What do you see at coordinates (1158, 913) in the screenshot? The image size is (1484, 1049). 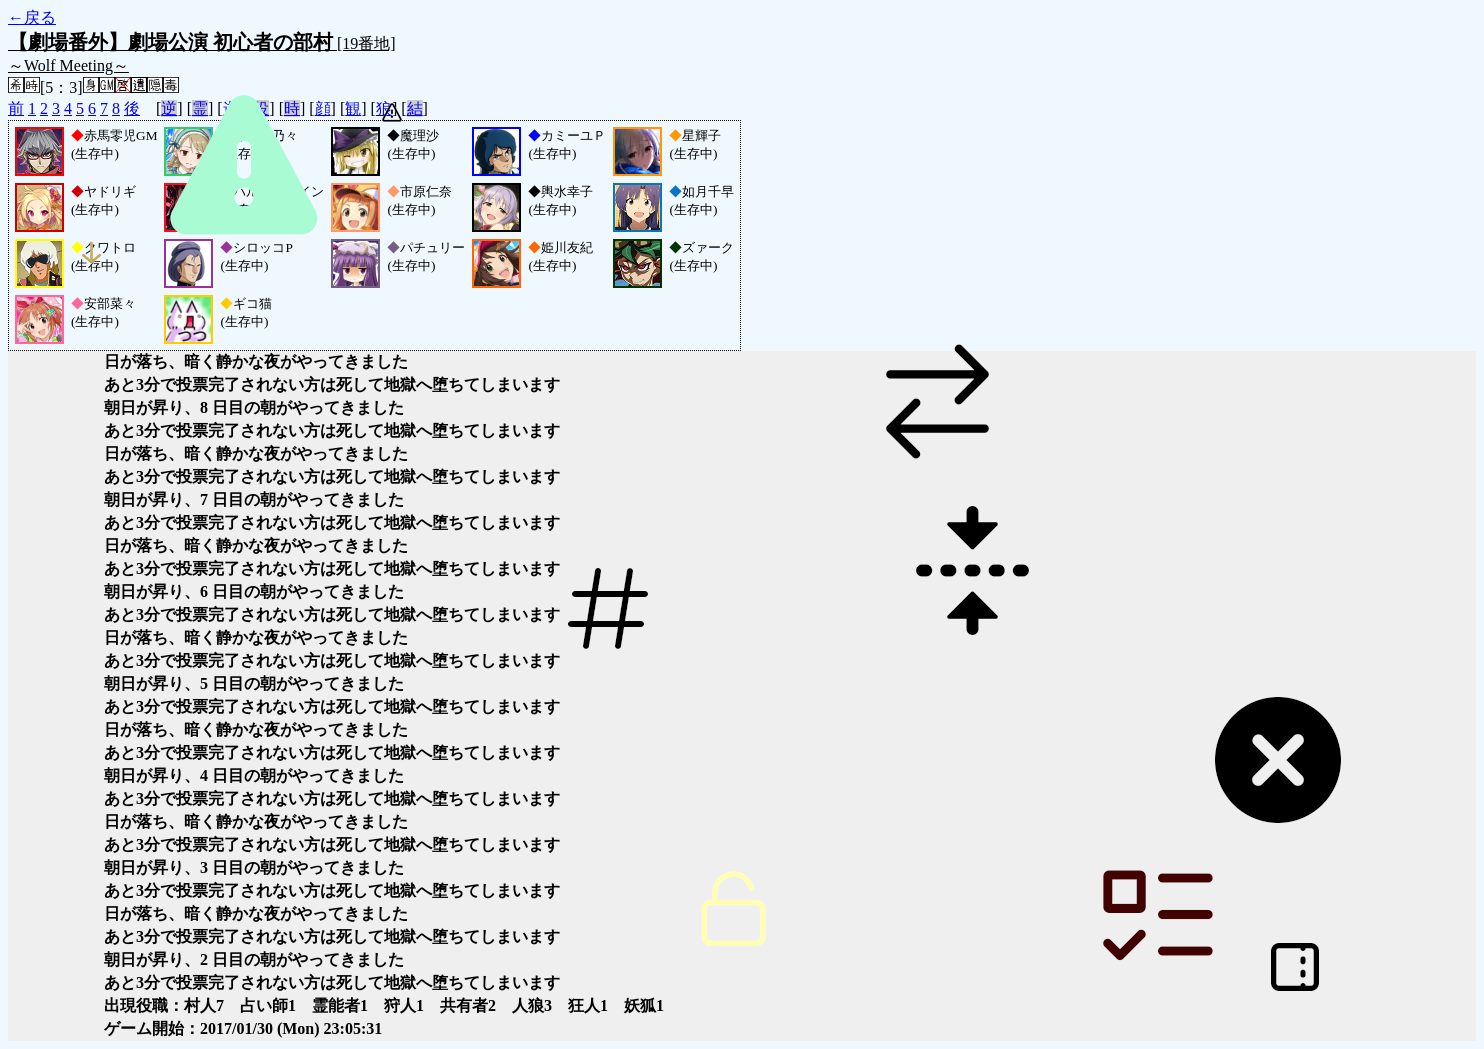 I see `view task list or checklist` at bounding box center [1158, 913].